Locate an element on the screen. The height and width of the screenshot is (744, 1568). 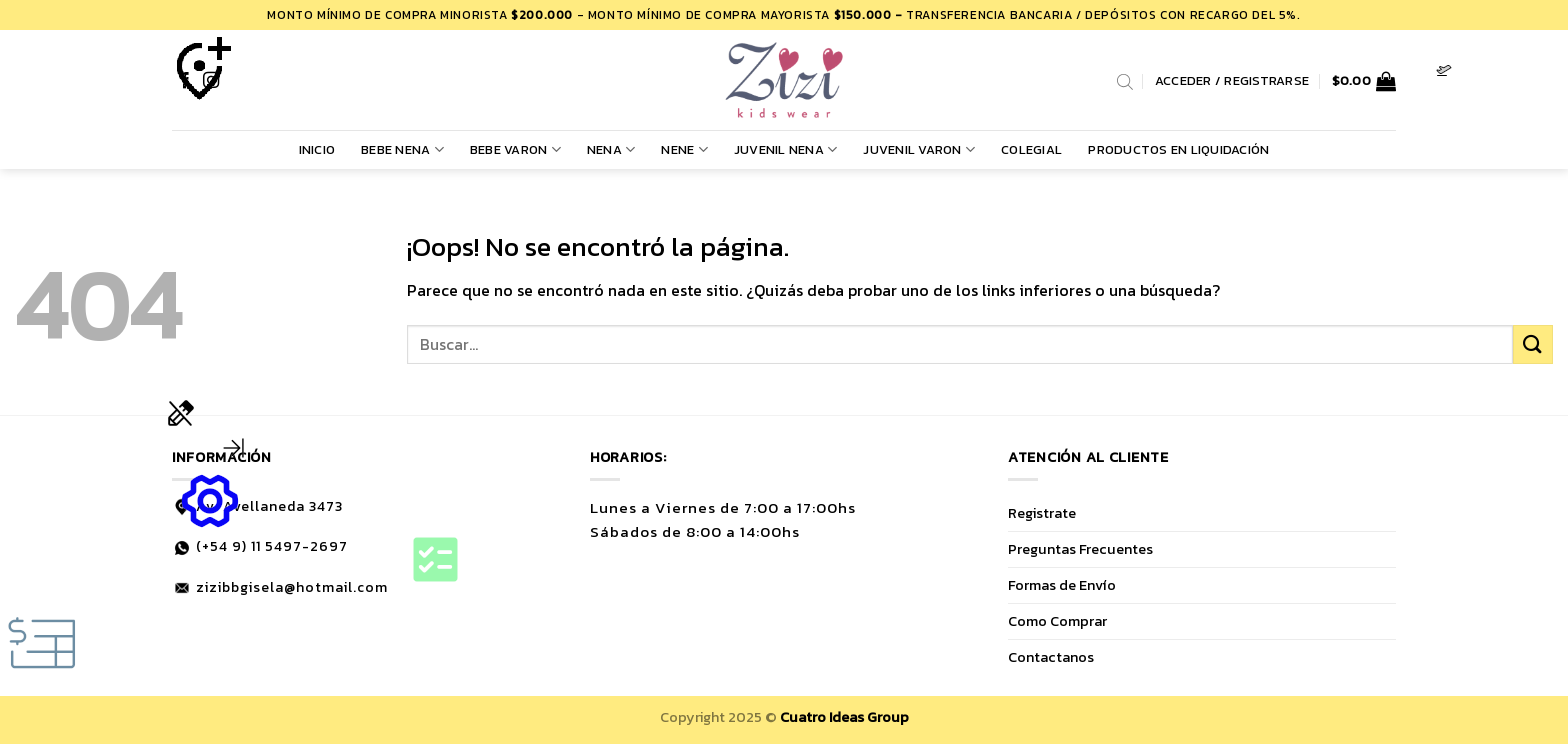
flight departure or takeoff status is located at coordinates (1444, 70).